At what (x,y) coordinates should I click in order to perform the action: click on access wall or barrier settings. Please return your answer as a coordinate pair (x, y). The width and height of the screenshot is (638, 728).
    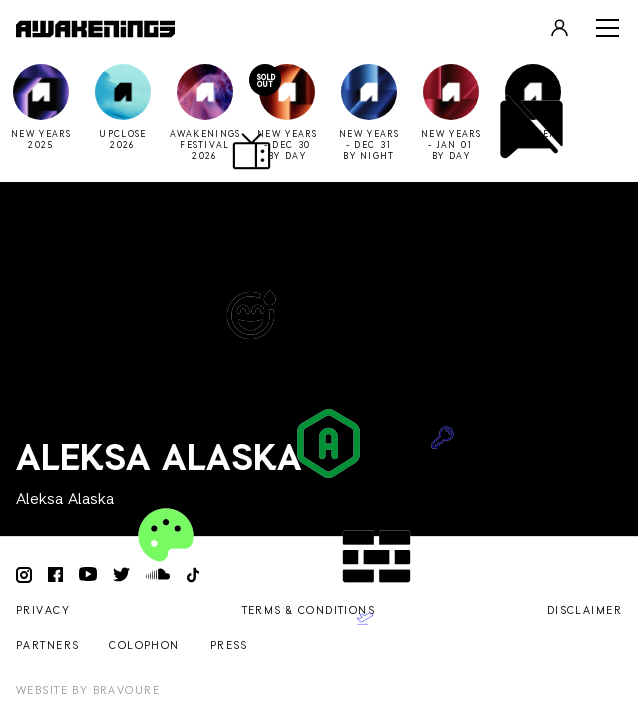
    Looking at the image, I should click on (376, 556).